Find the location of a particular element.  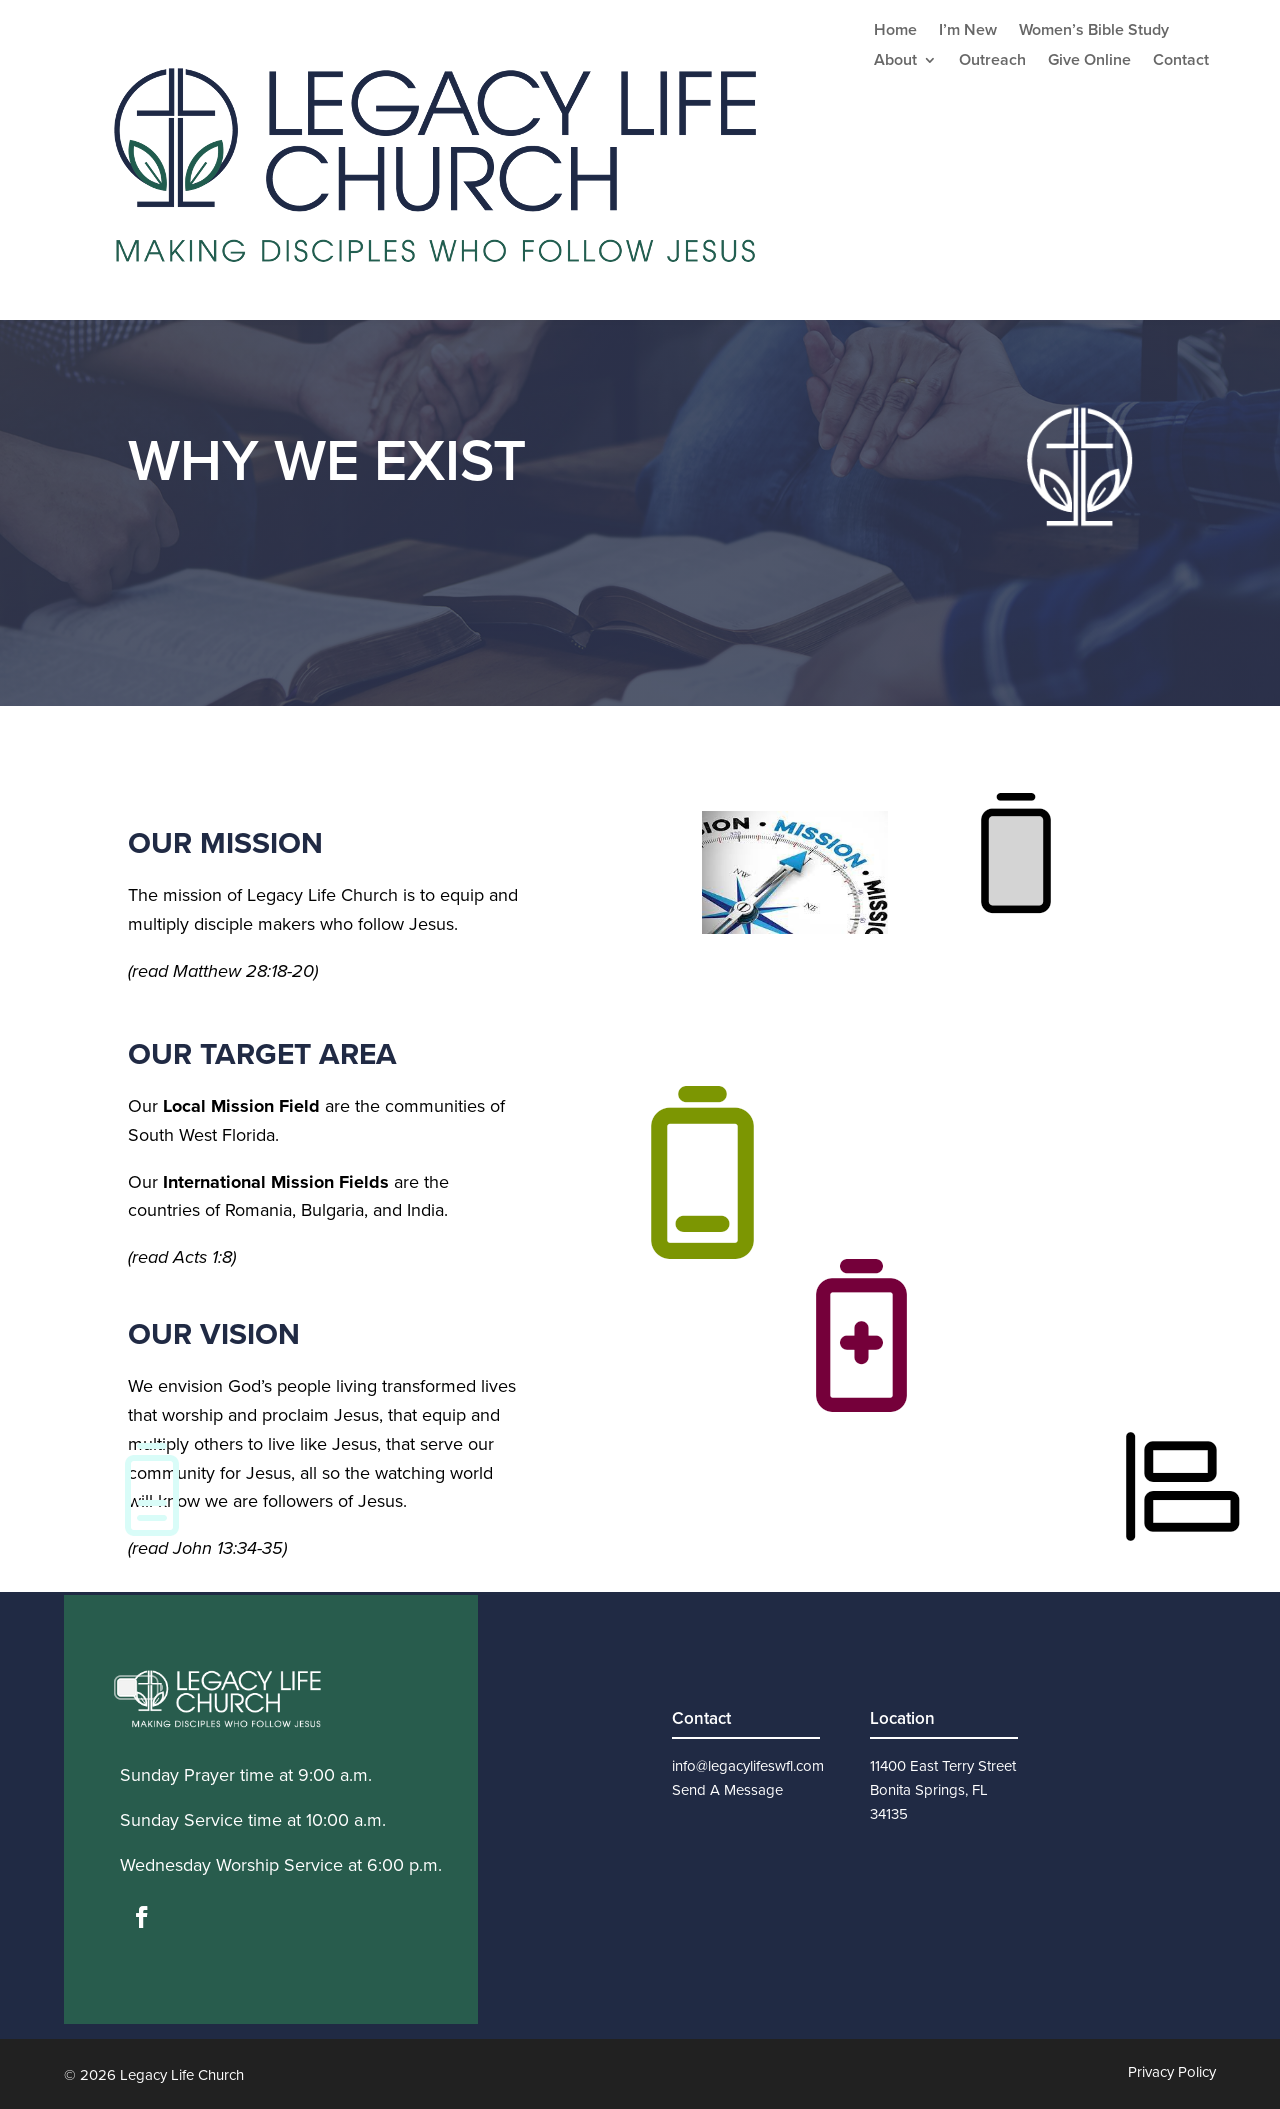

indicates battery at 50% charge is located at coordinates (138, 1687).